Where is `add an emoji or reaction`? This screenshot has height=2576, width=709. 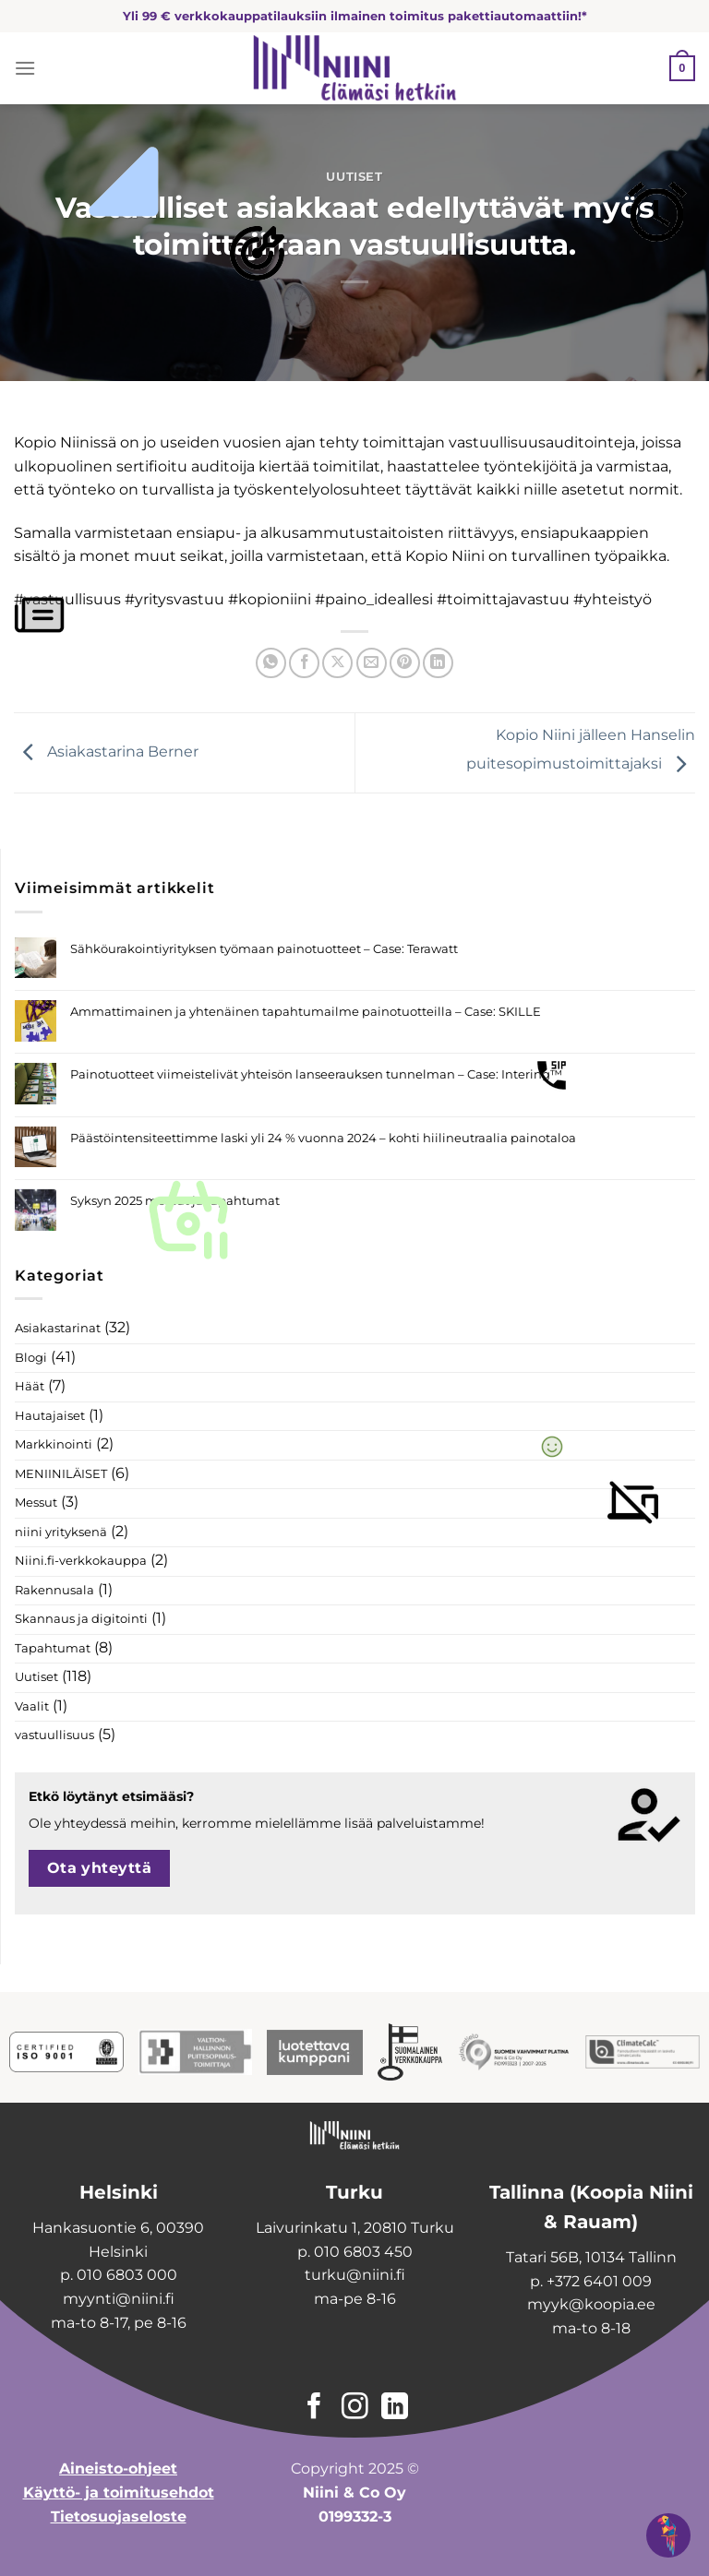 add an emoji or reaction is located at coordinates (552, 1447).